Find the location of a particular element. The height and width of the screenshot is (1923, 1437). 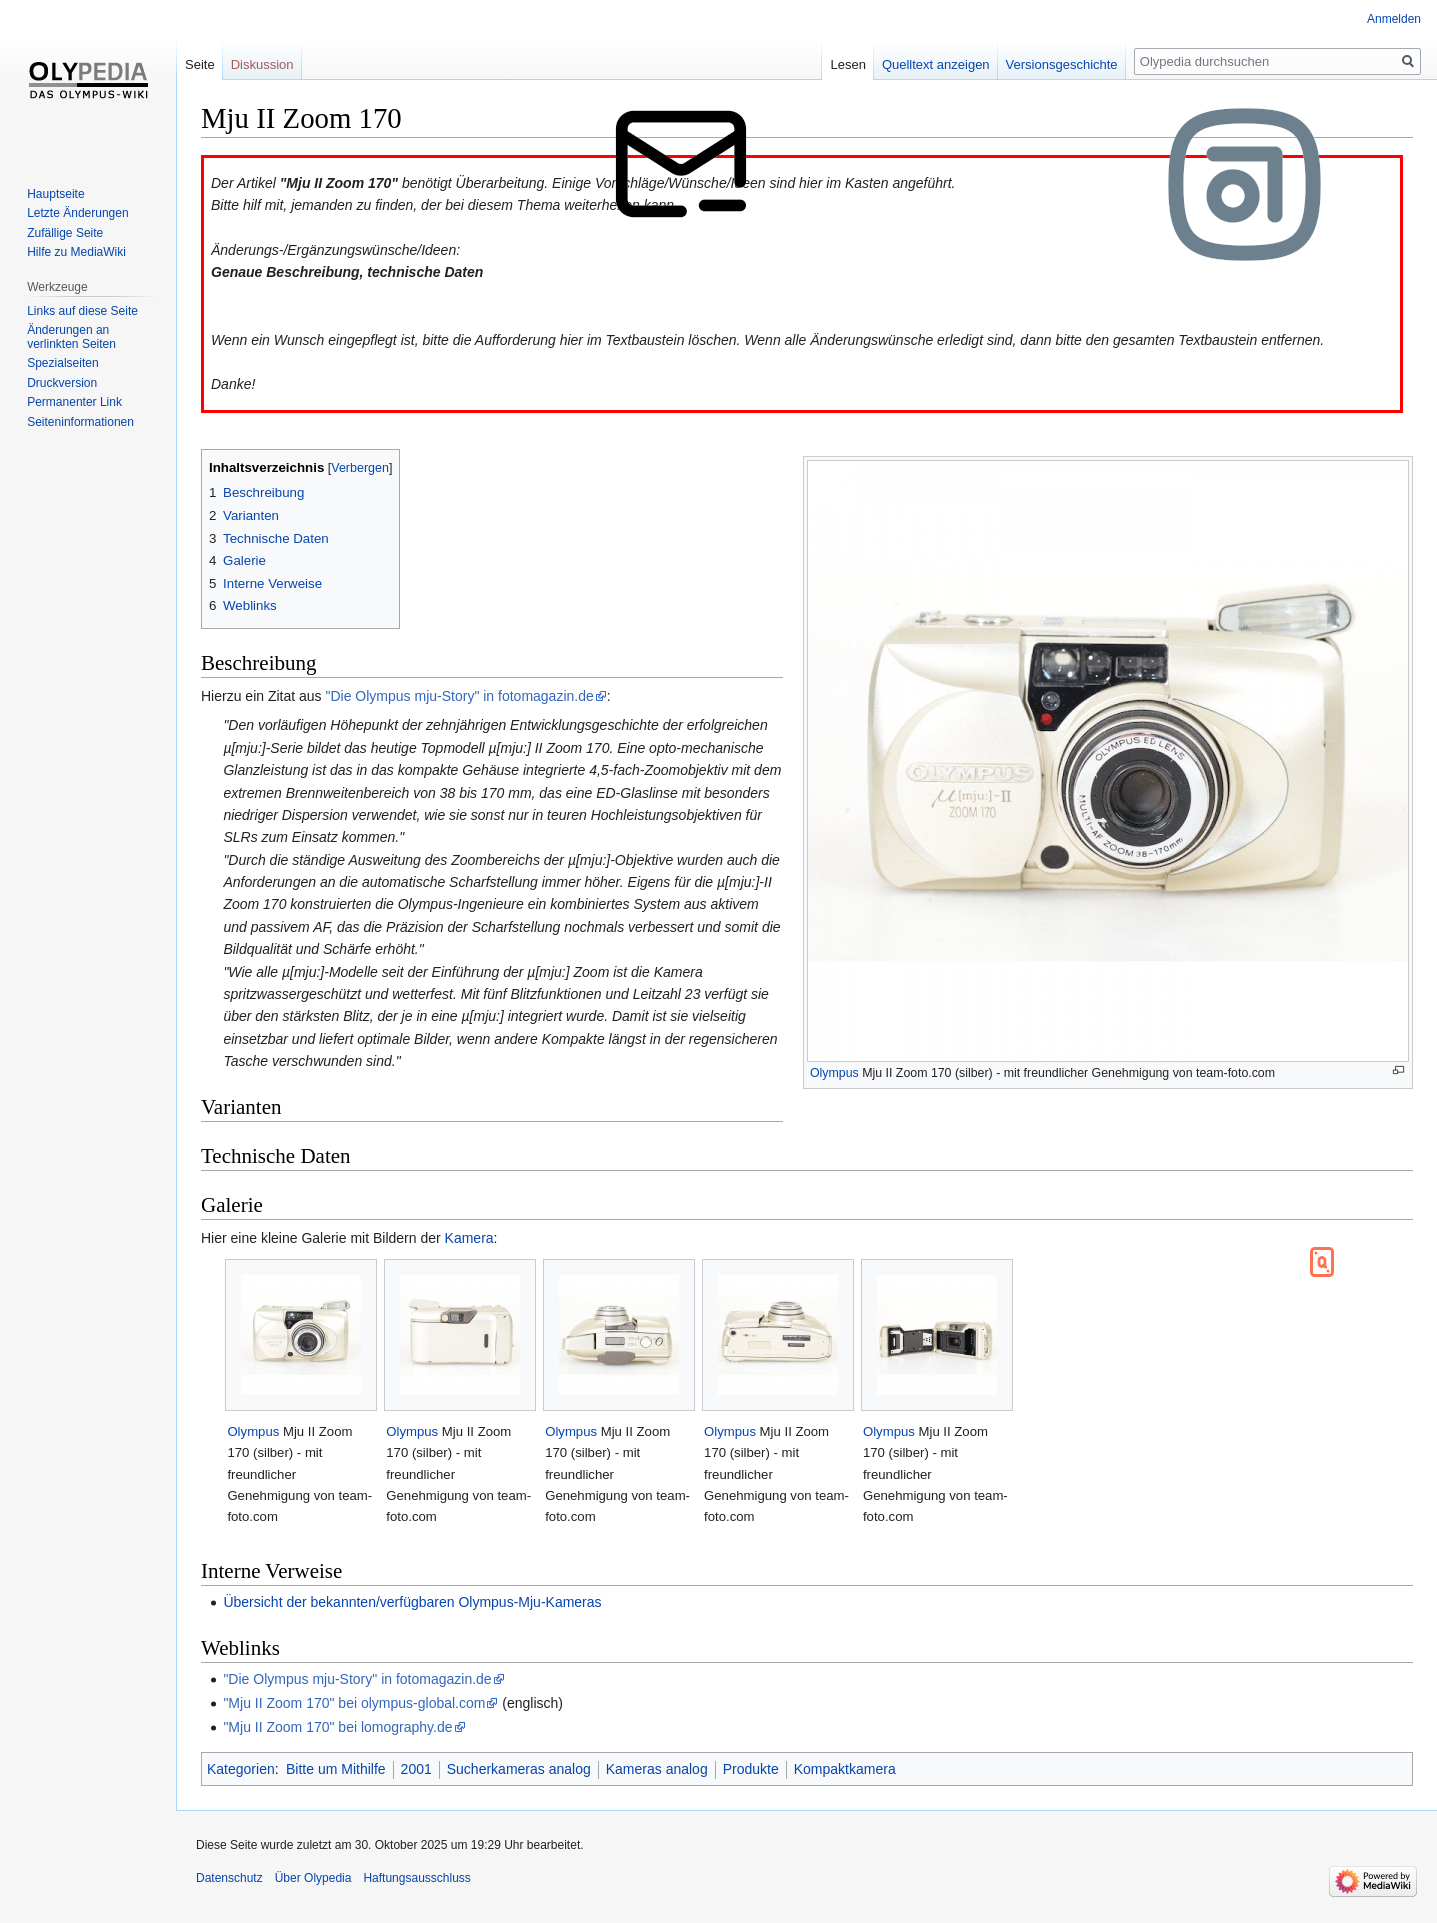

queen playing card in a card game interface is located at coordinates (1322, 1262).